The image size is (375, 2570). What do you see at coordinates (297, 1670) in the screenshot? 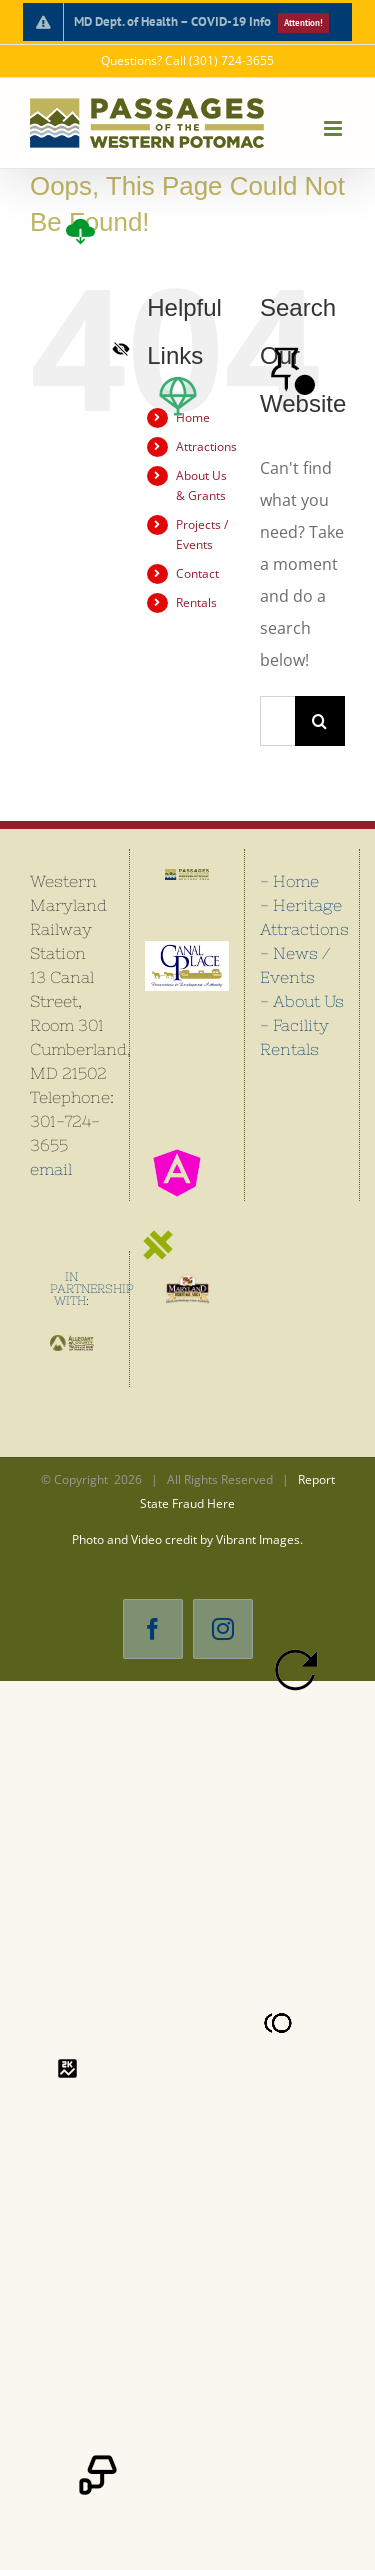
I see `reload or refresh the current page` at bounding box center [297, 1670].